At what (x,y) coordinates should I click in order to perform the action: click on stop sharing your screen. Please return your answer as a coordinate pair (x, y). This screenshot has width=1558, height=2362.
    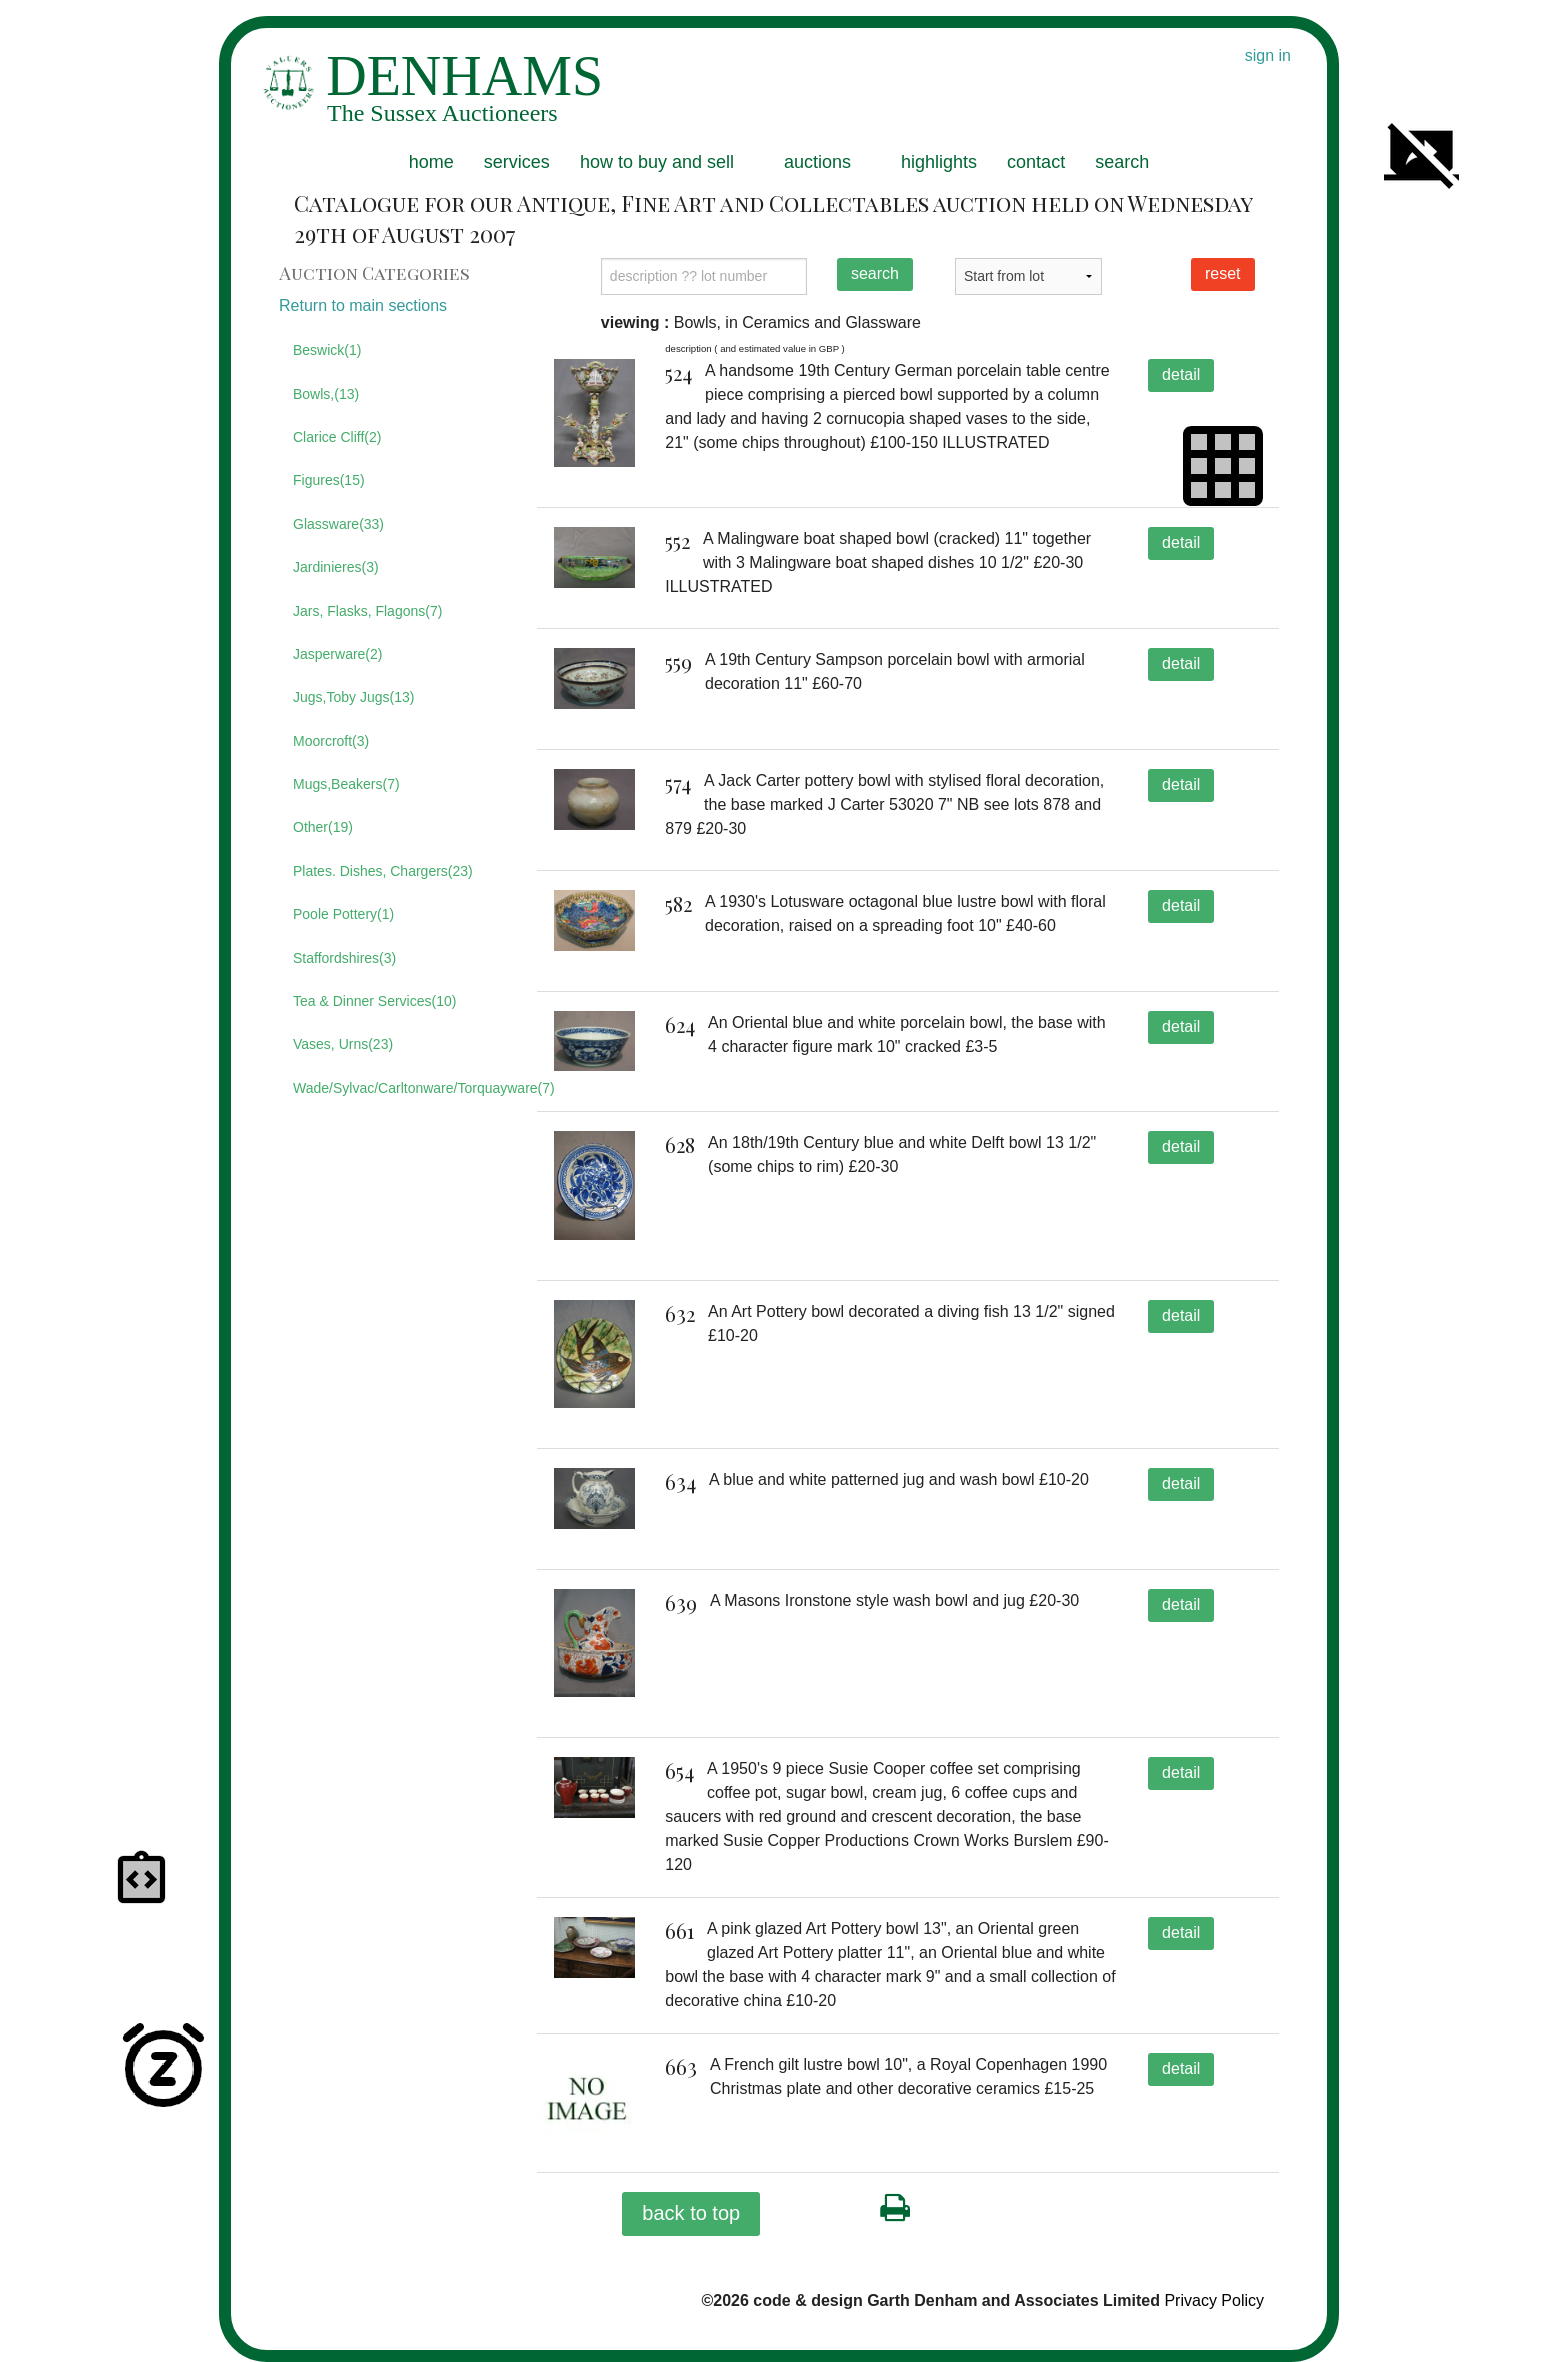
    Looking at the image, I should click on (1421, 155).